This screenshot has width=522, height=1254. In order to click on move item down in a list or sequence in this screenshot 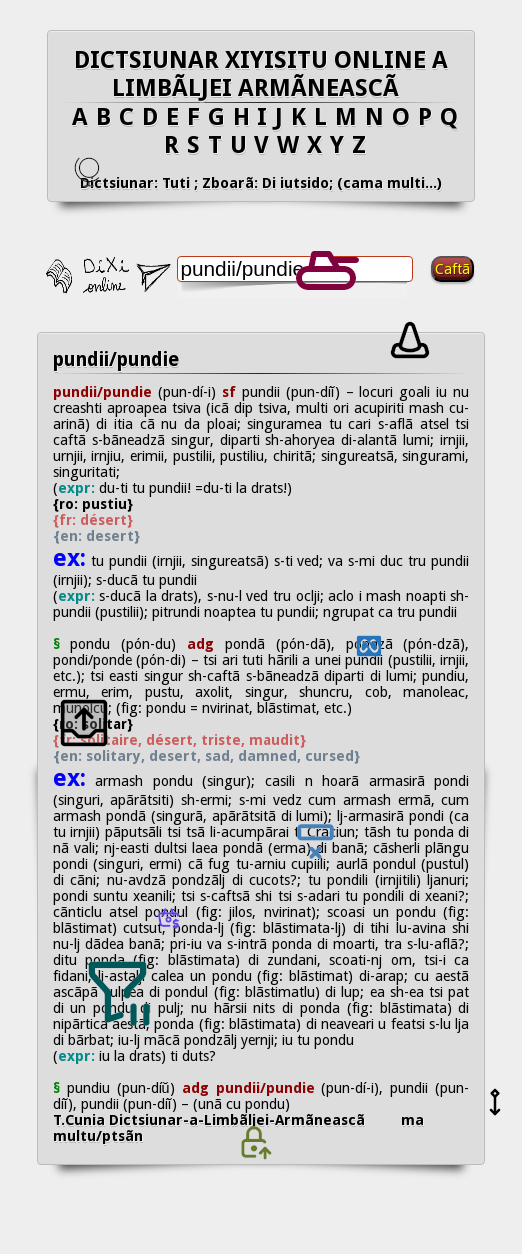, I will do `click(495, 1102)`.